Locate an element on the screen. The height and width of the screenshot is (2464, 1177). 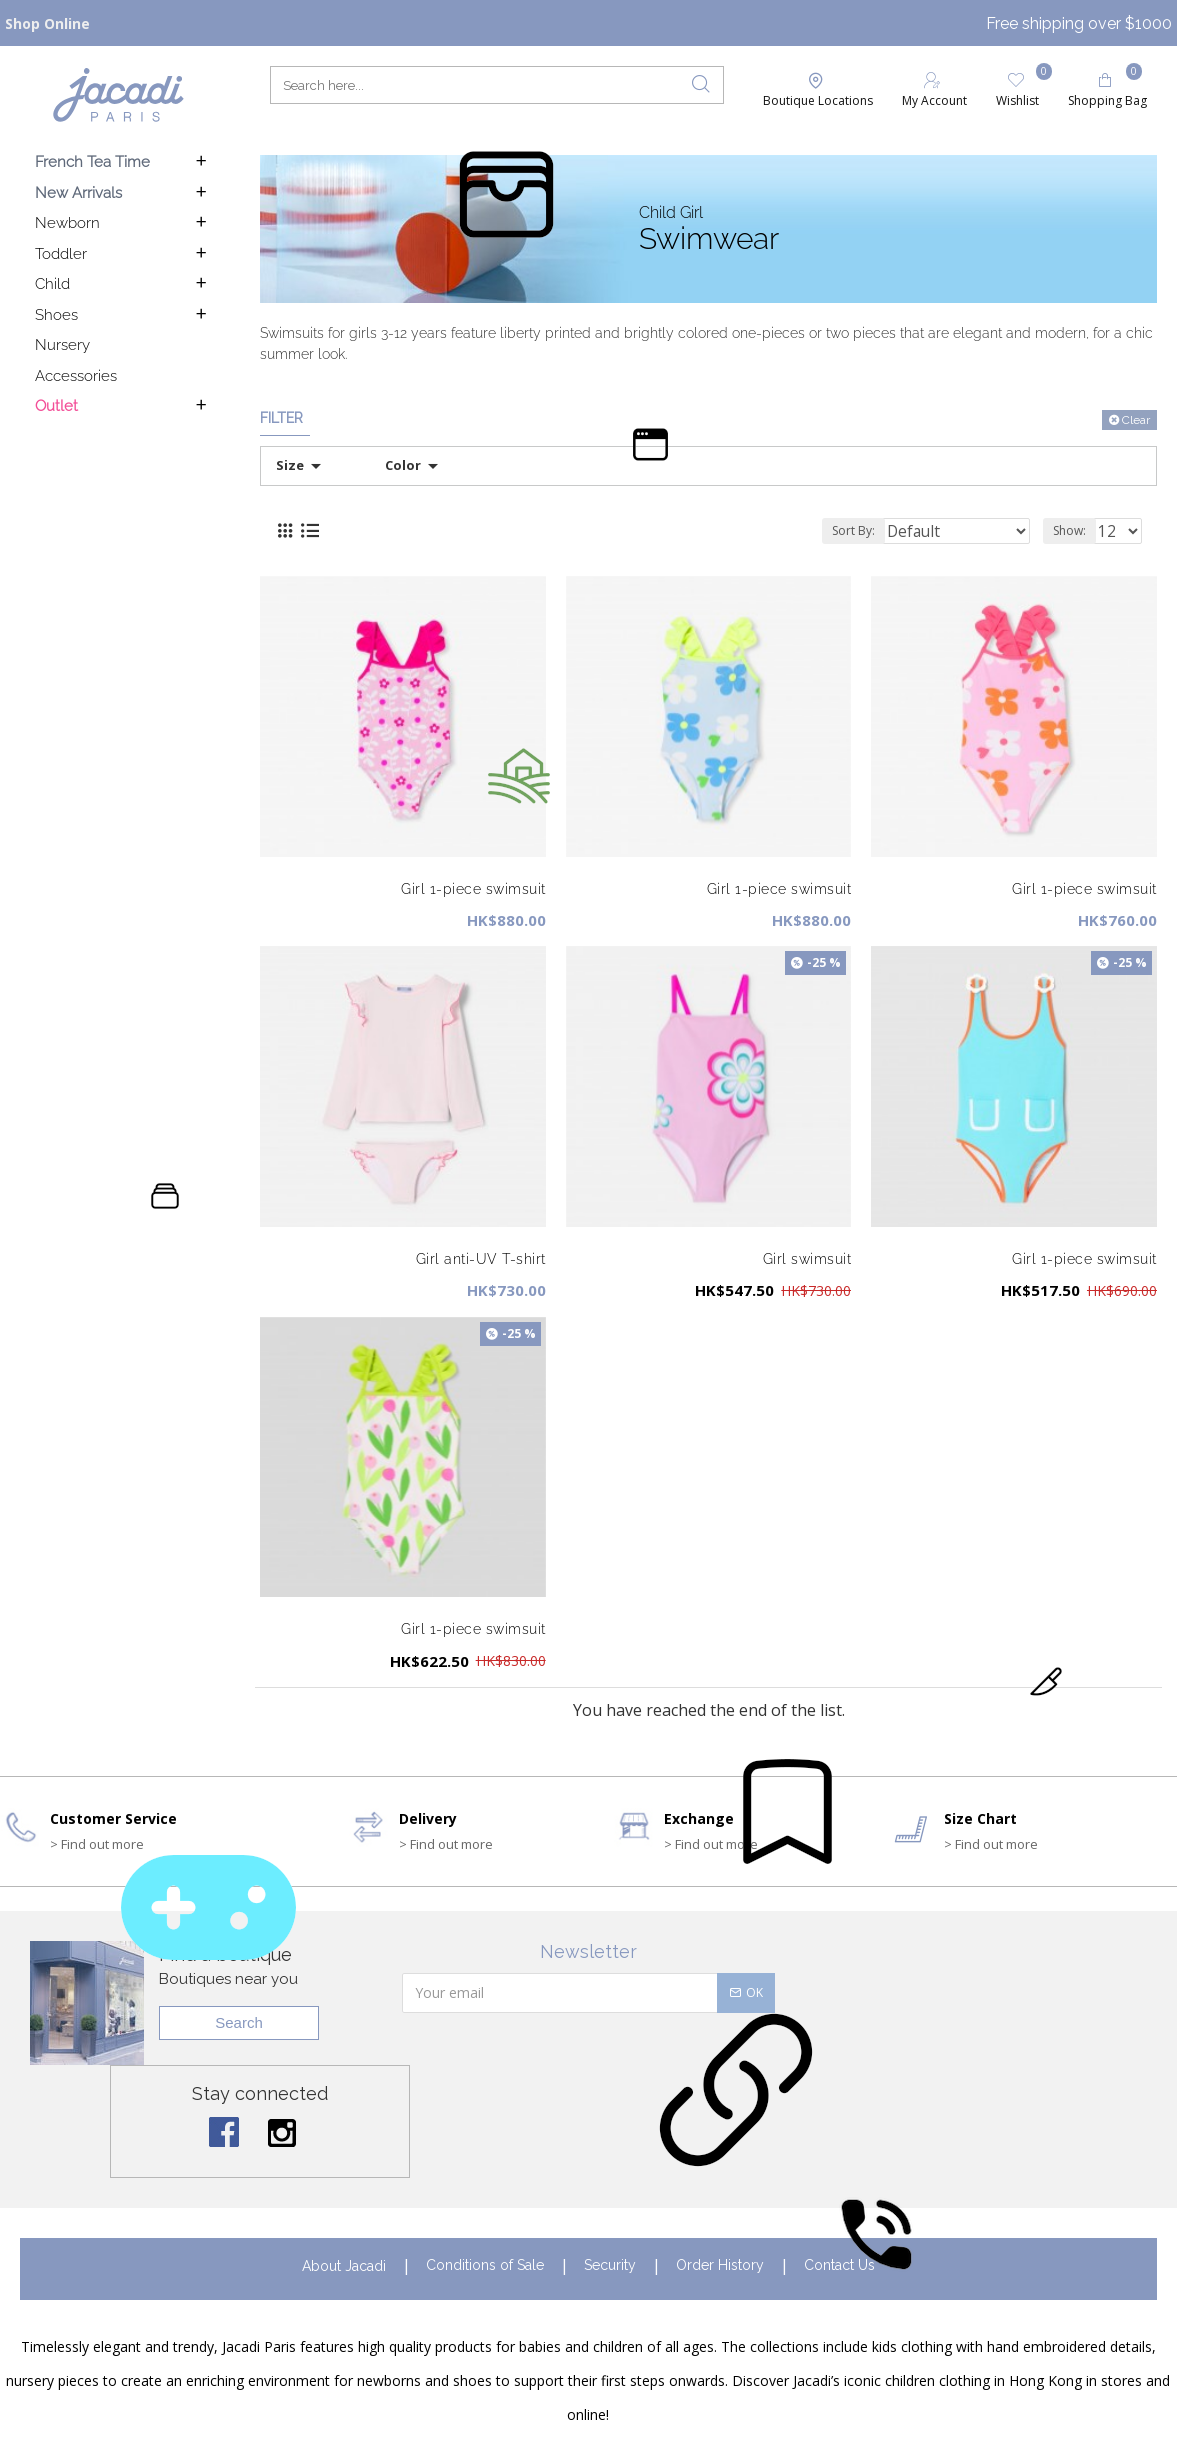
copy or share a link is located at coordinates (736, 2090).